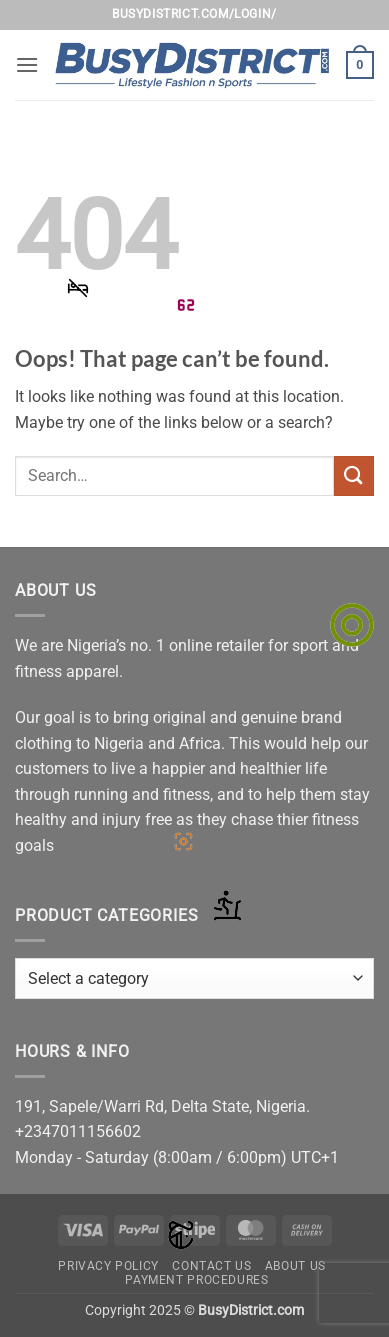 The image size is (389, 1337). What do you see at coordinates (181, 1235) in the screenshot?
I see `open the New York Times app` at bounding box center [181, 1235].